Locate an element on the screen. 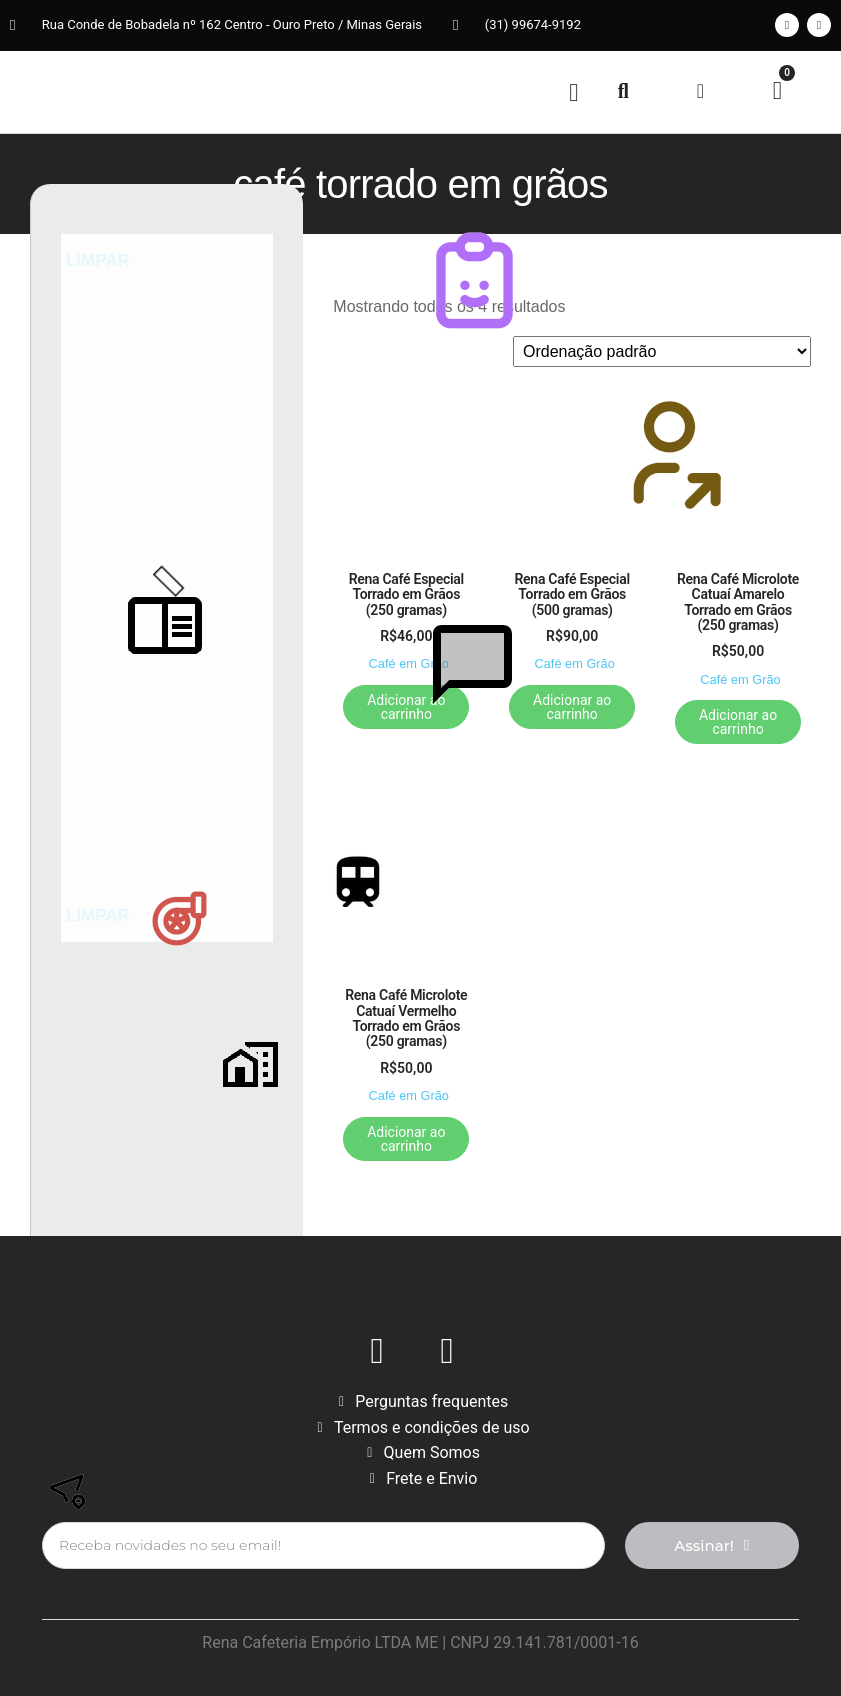  switch to reader mode for distraction-free reading is located at coordinates (165, 624).